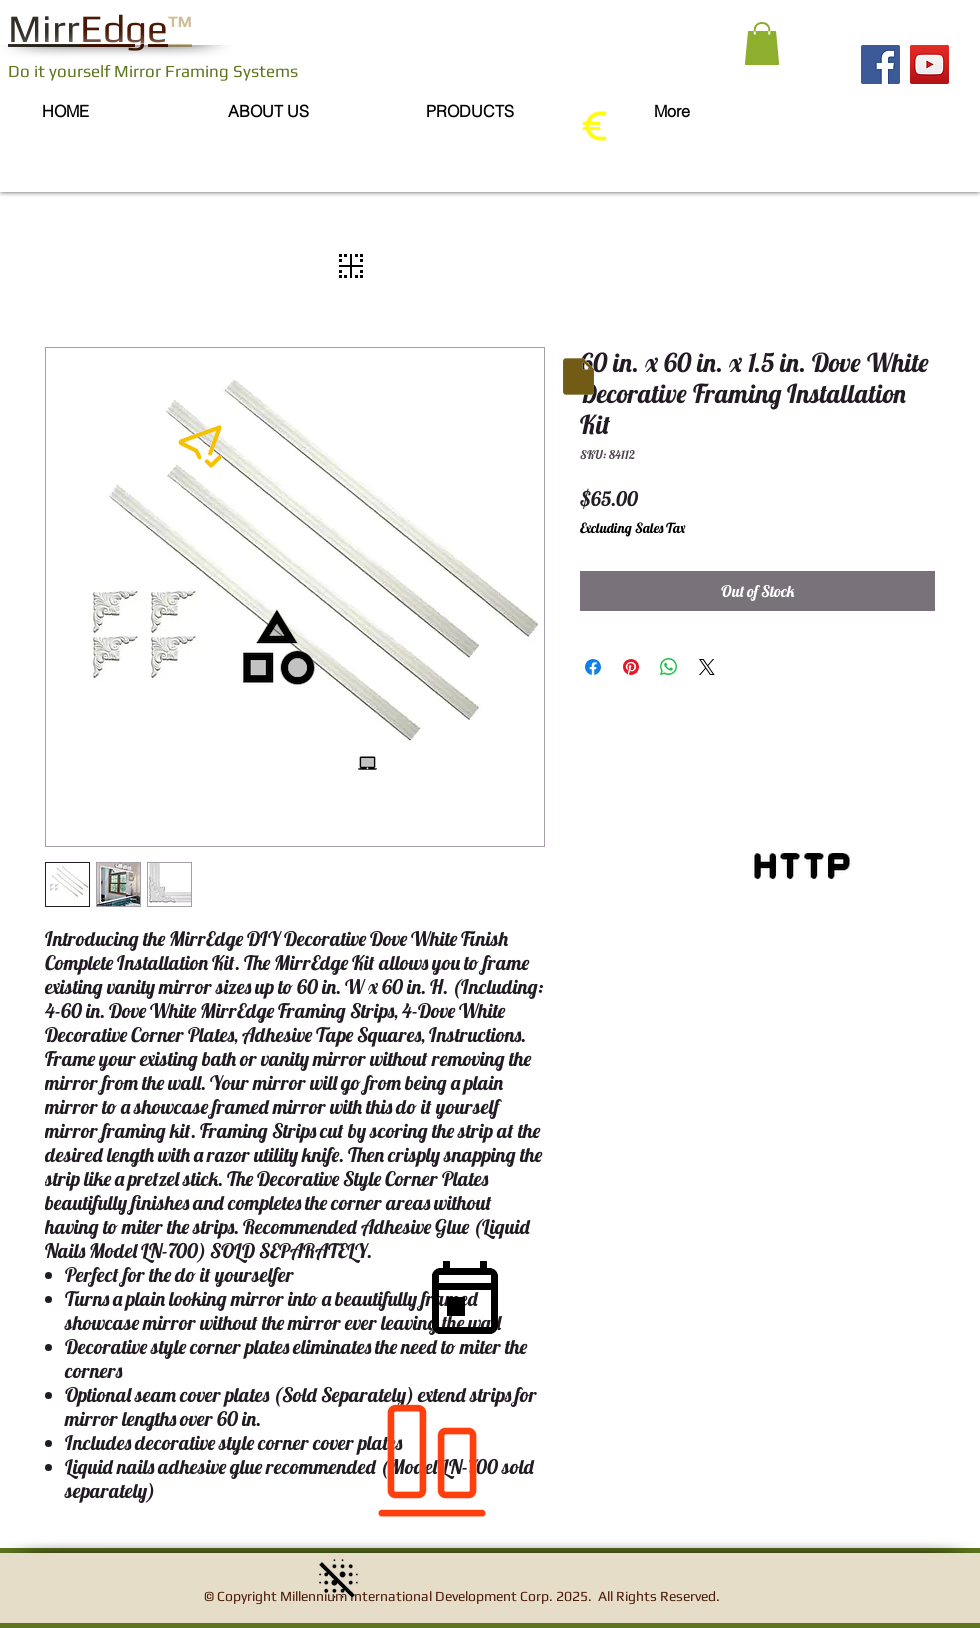 The height and width of the screenshot is (1628, 980). Describe the element at coordinates (432, 1463) in the screenshot. I see `align selected objects to the bottom edge` at that location.